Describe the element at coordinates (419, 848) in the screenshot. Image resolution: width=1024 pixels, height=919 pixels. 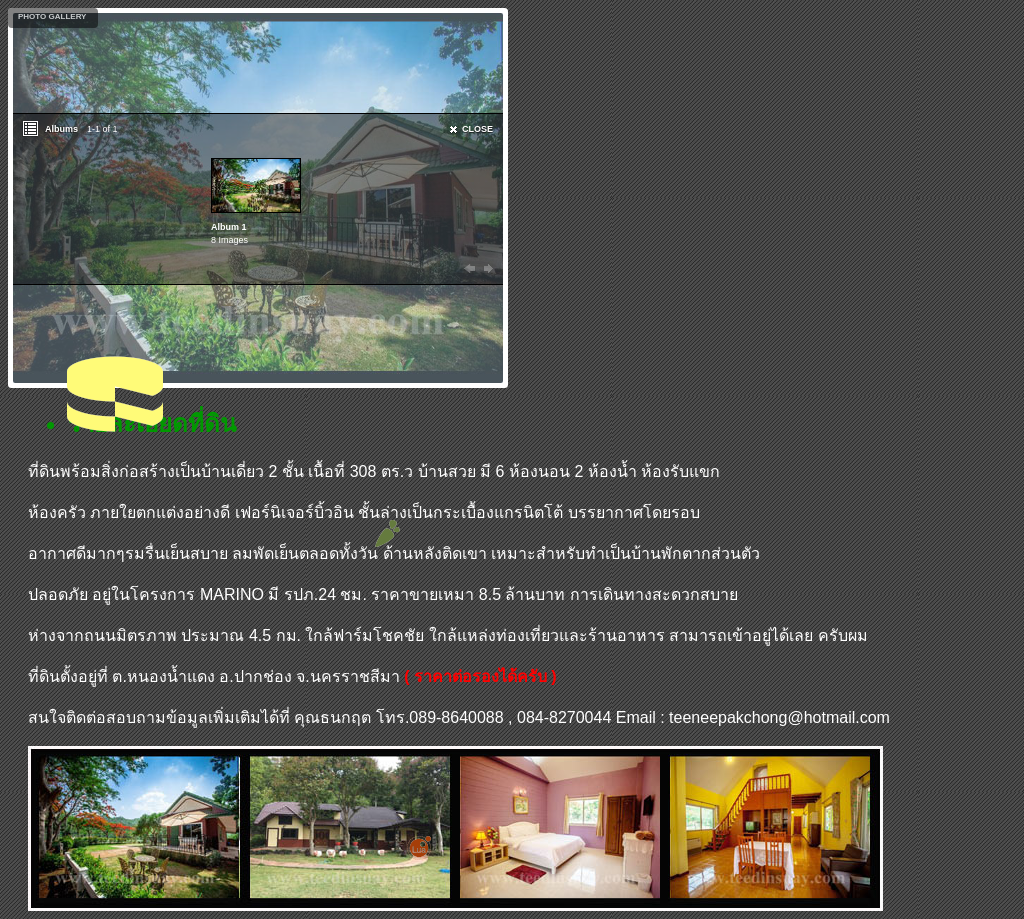
I see `lua programming language logo` at that location.